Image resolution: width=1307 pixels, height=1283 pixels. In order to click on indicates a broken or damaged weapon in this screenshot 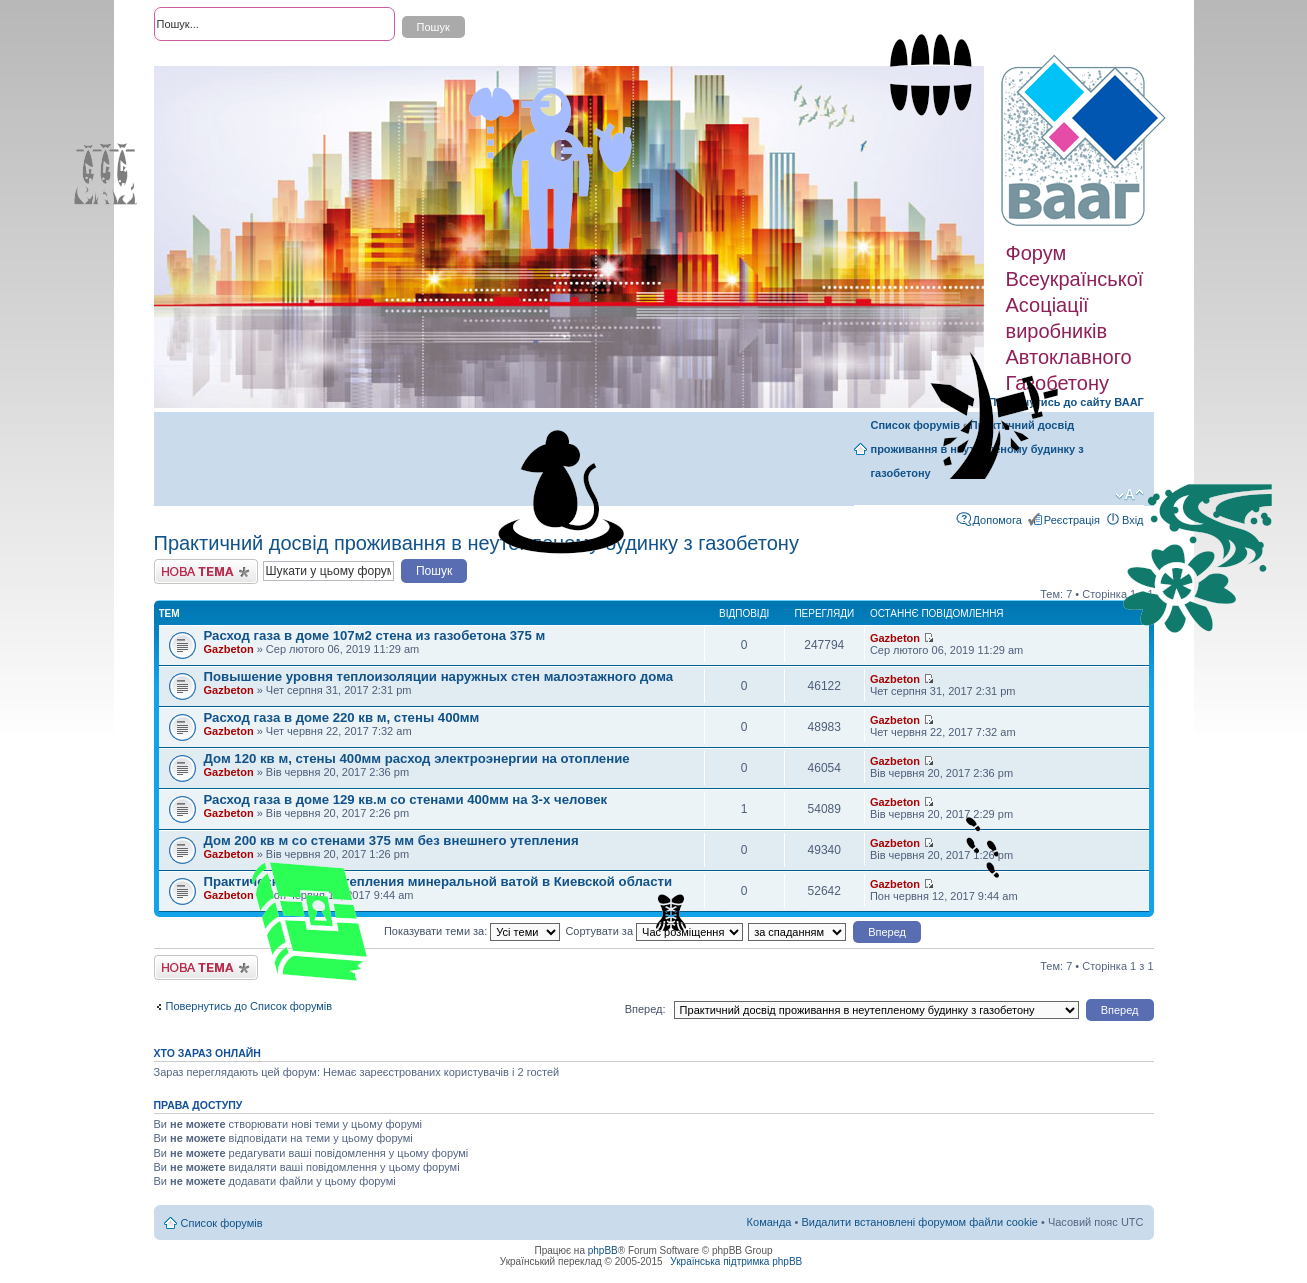, I will do `click(994, 415)`.